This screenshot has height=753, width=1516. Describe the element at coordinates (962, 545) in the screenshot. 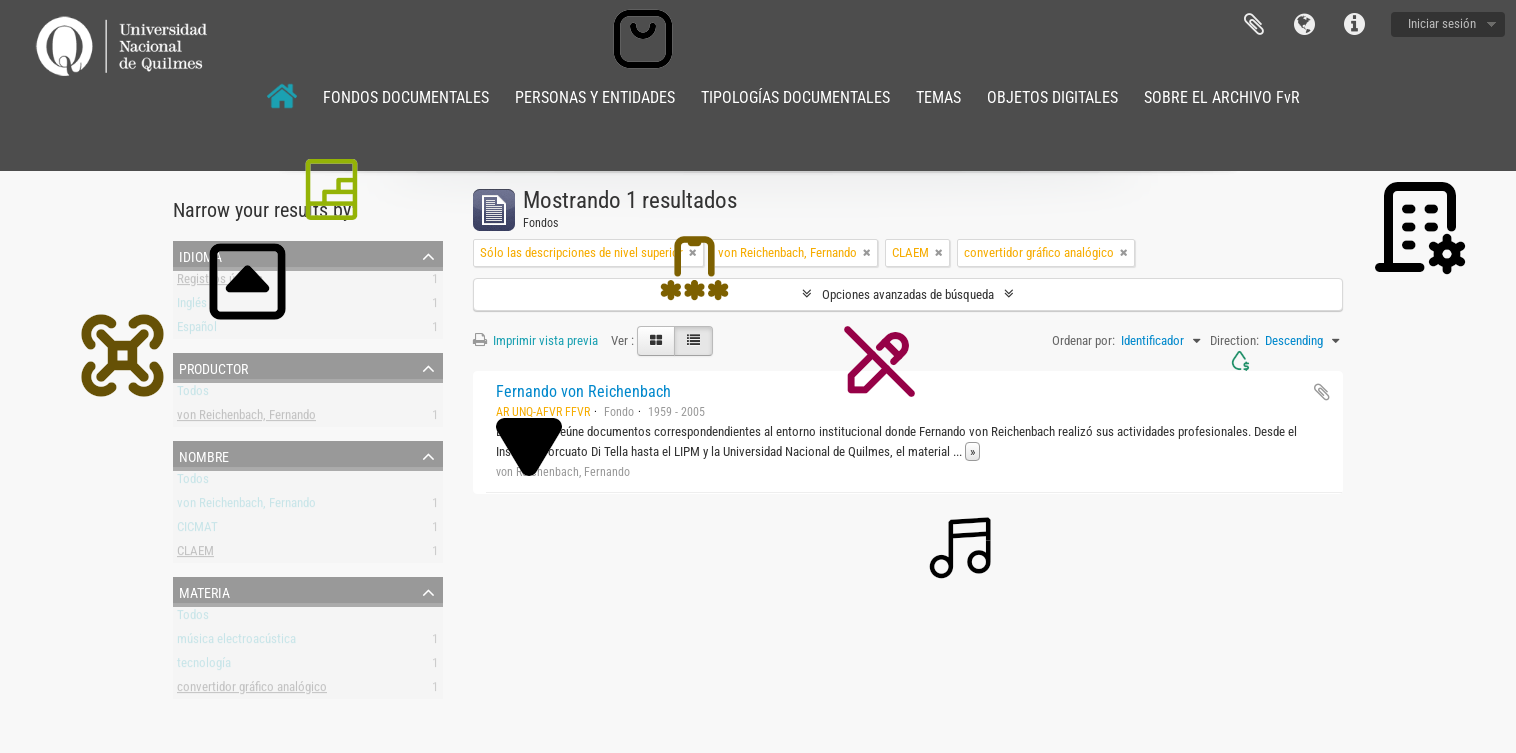

I see `access music files or audio content` at that location.